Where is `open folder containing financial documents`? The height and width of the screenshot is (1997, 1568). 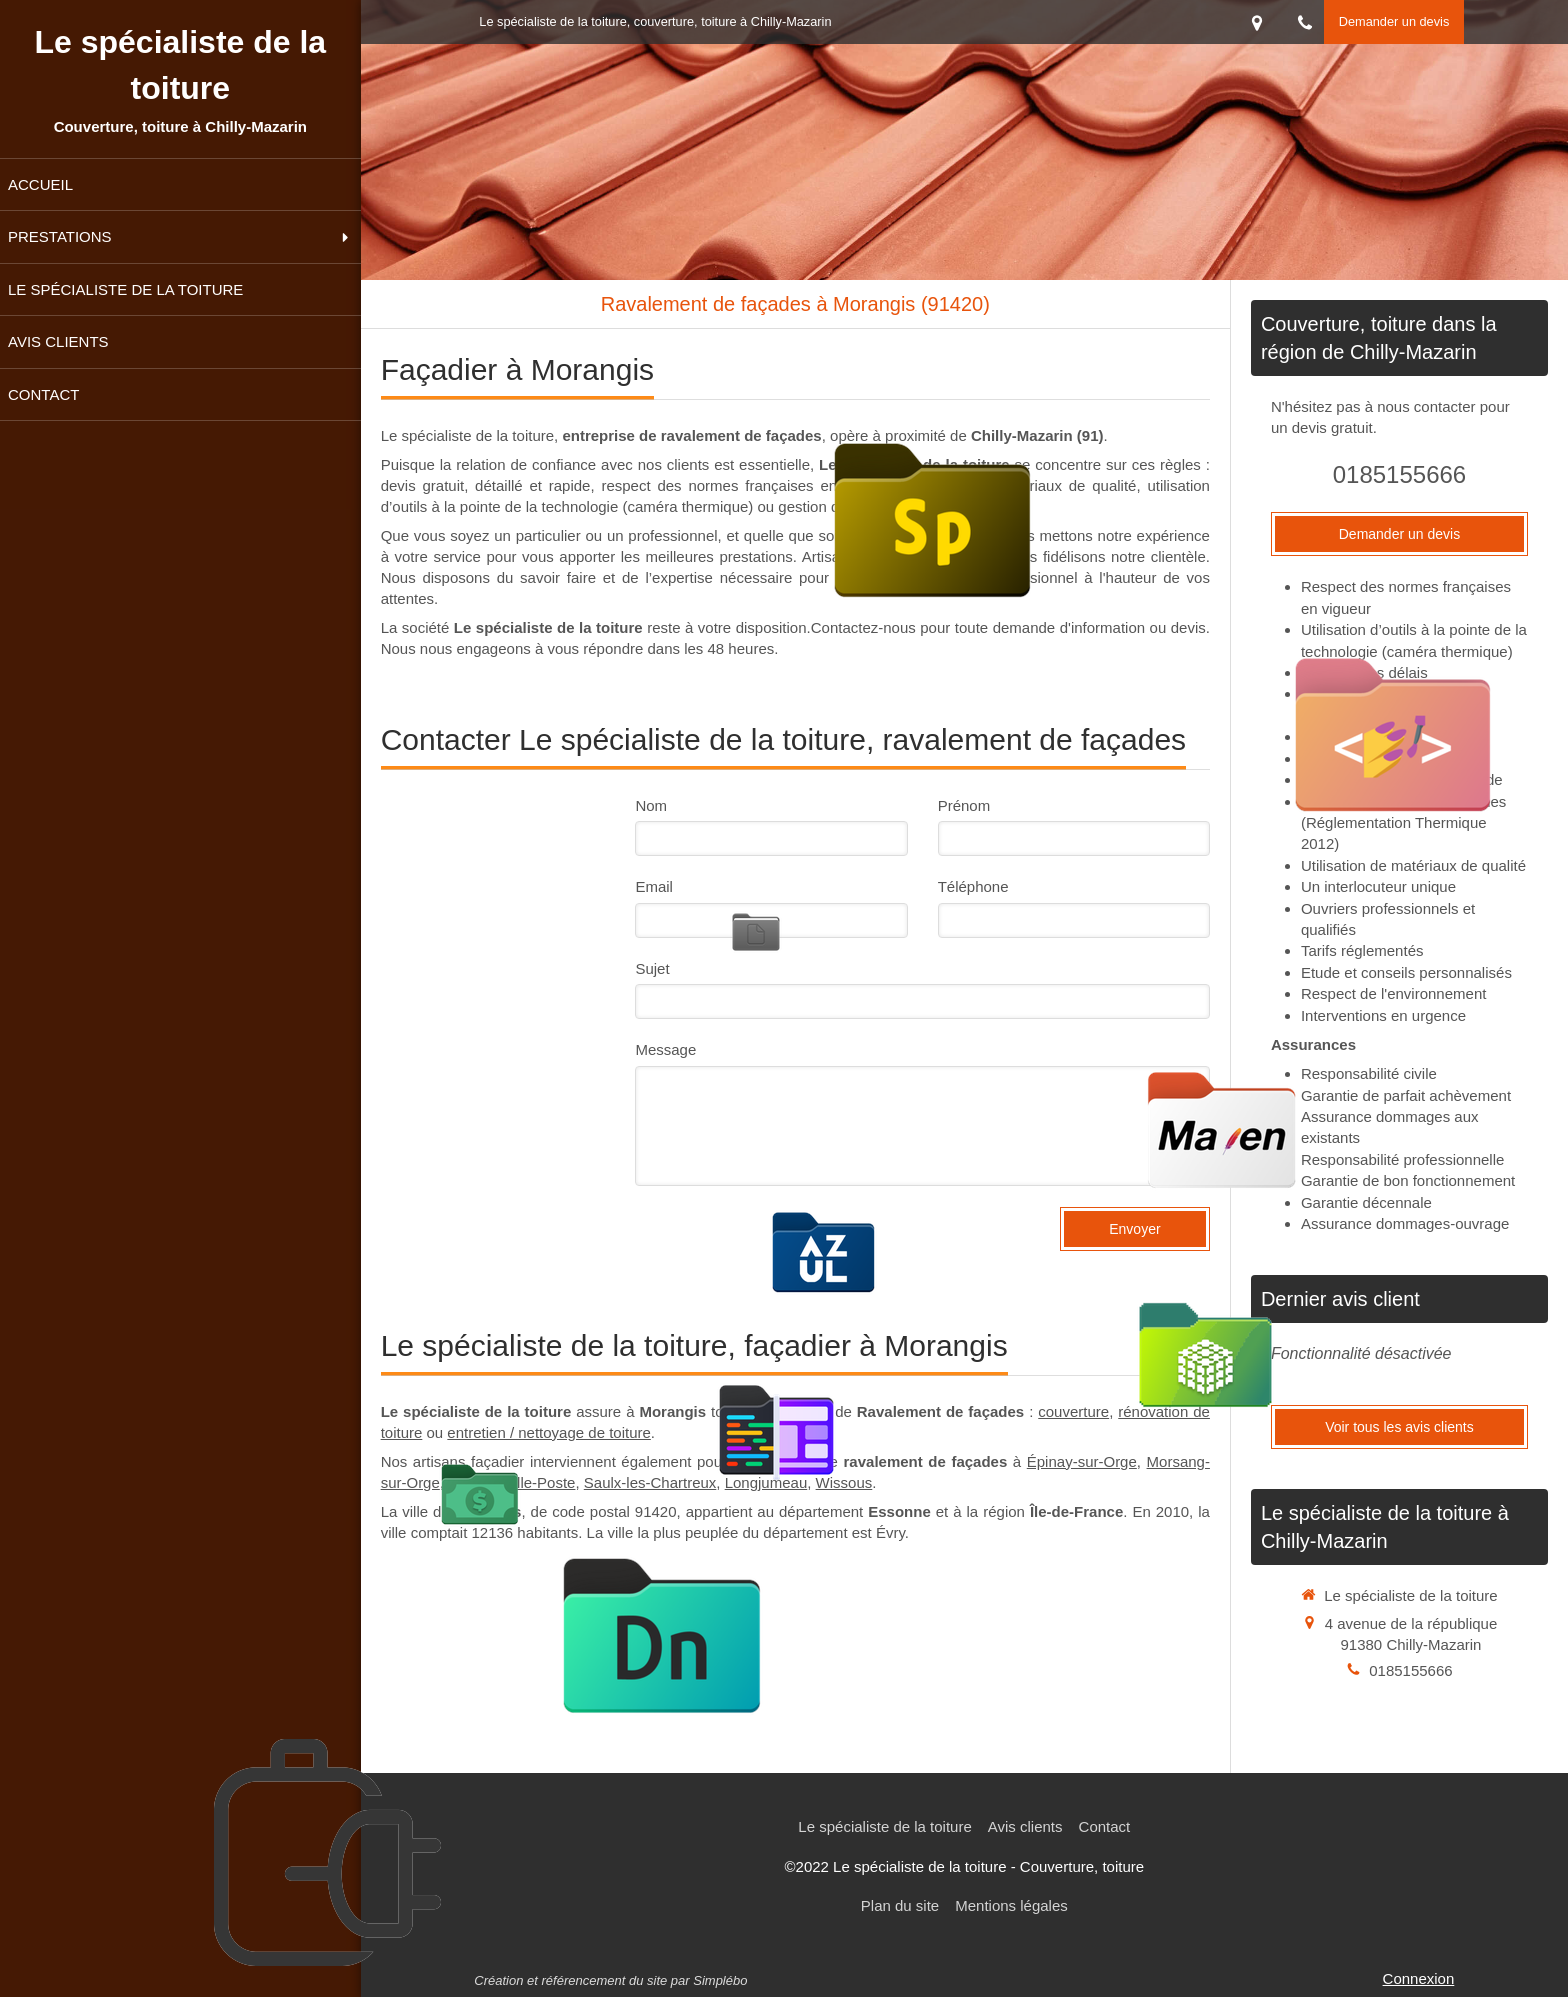
open folder containing financial documents is located at coordinates (479, 1496).